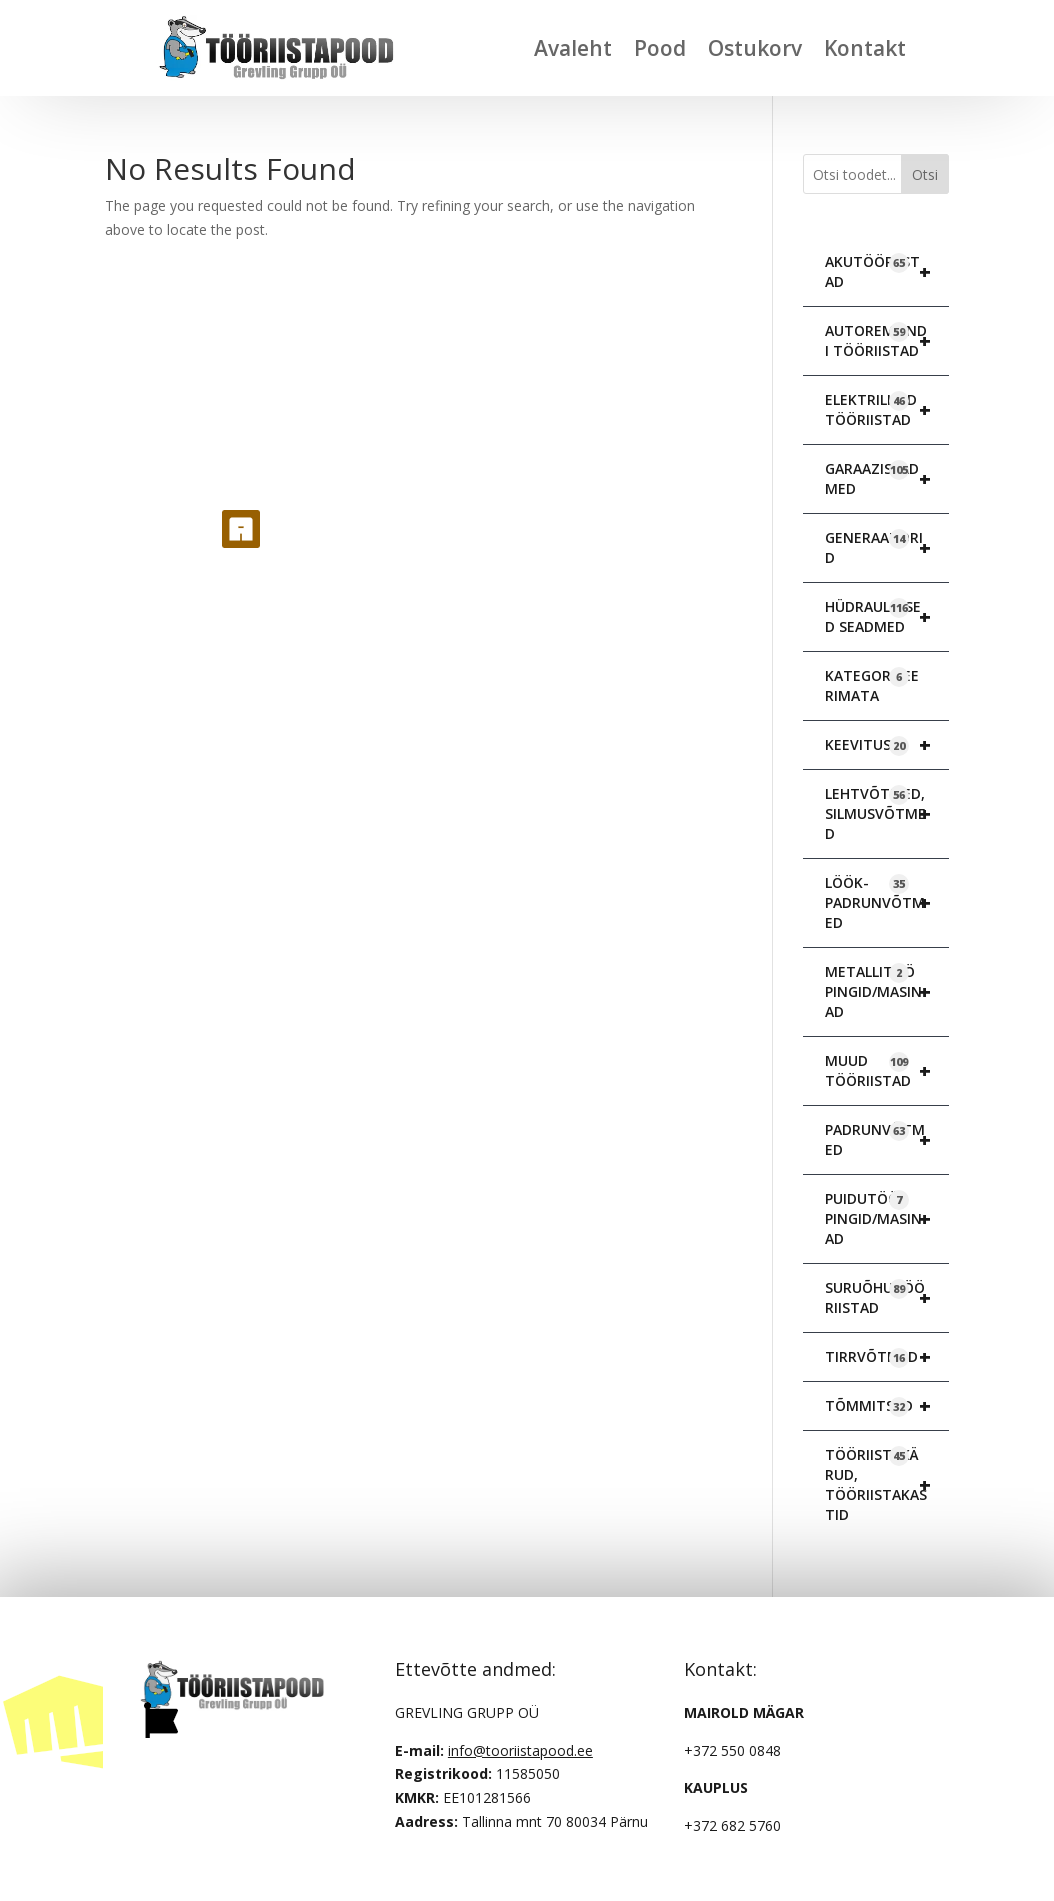 This screenshot has height=1901, width=1054. Describe the element at coordinates (241, 529) in the screenshot. I see `astral brand logo` at that location.